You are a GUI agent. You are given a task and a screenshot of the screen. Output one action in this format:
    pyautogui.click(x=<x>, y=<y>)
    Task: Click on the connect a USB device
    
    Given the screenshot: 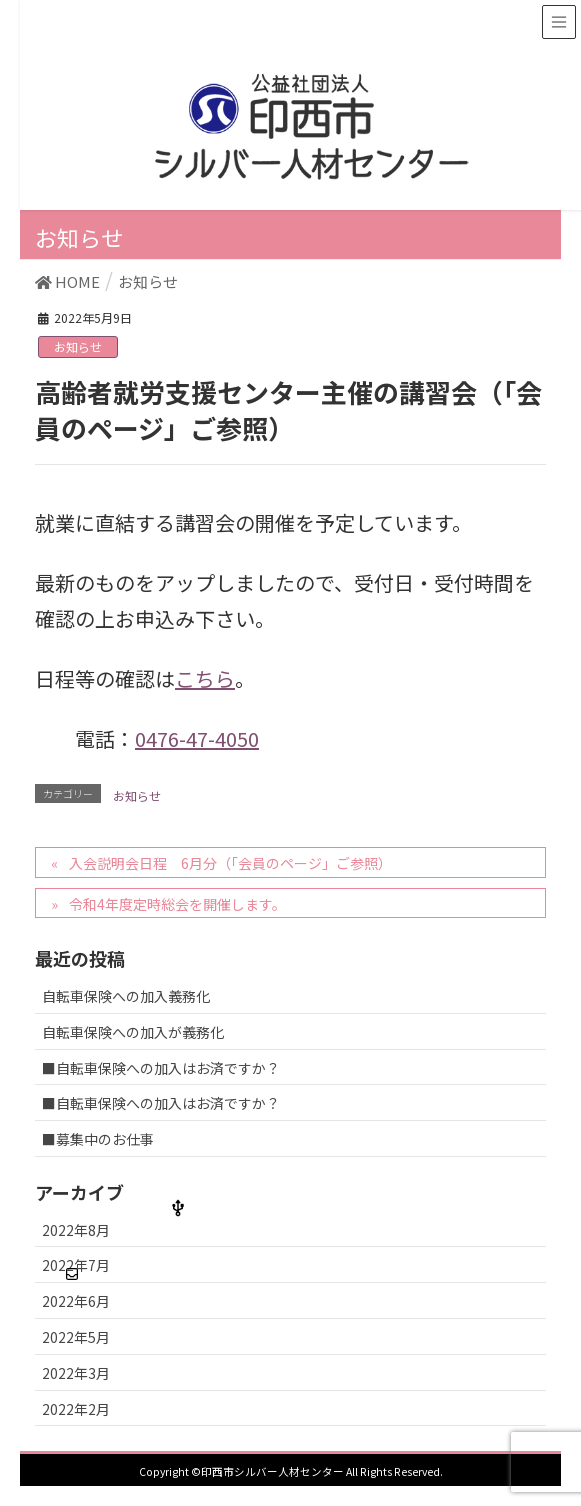 What is the action you would take?
    pyautogui.click(x=178, y=1208)
    